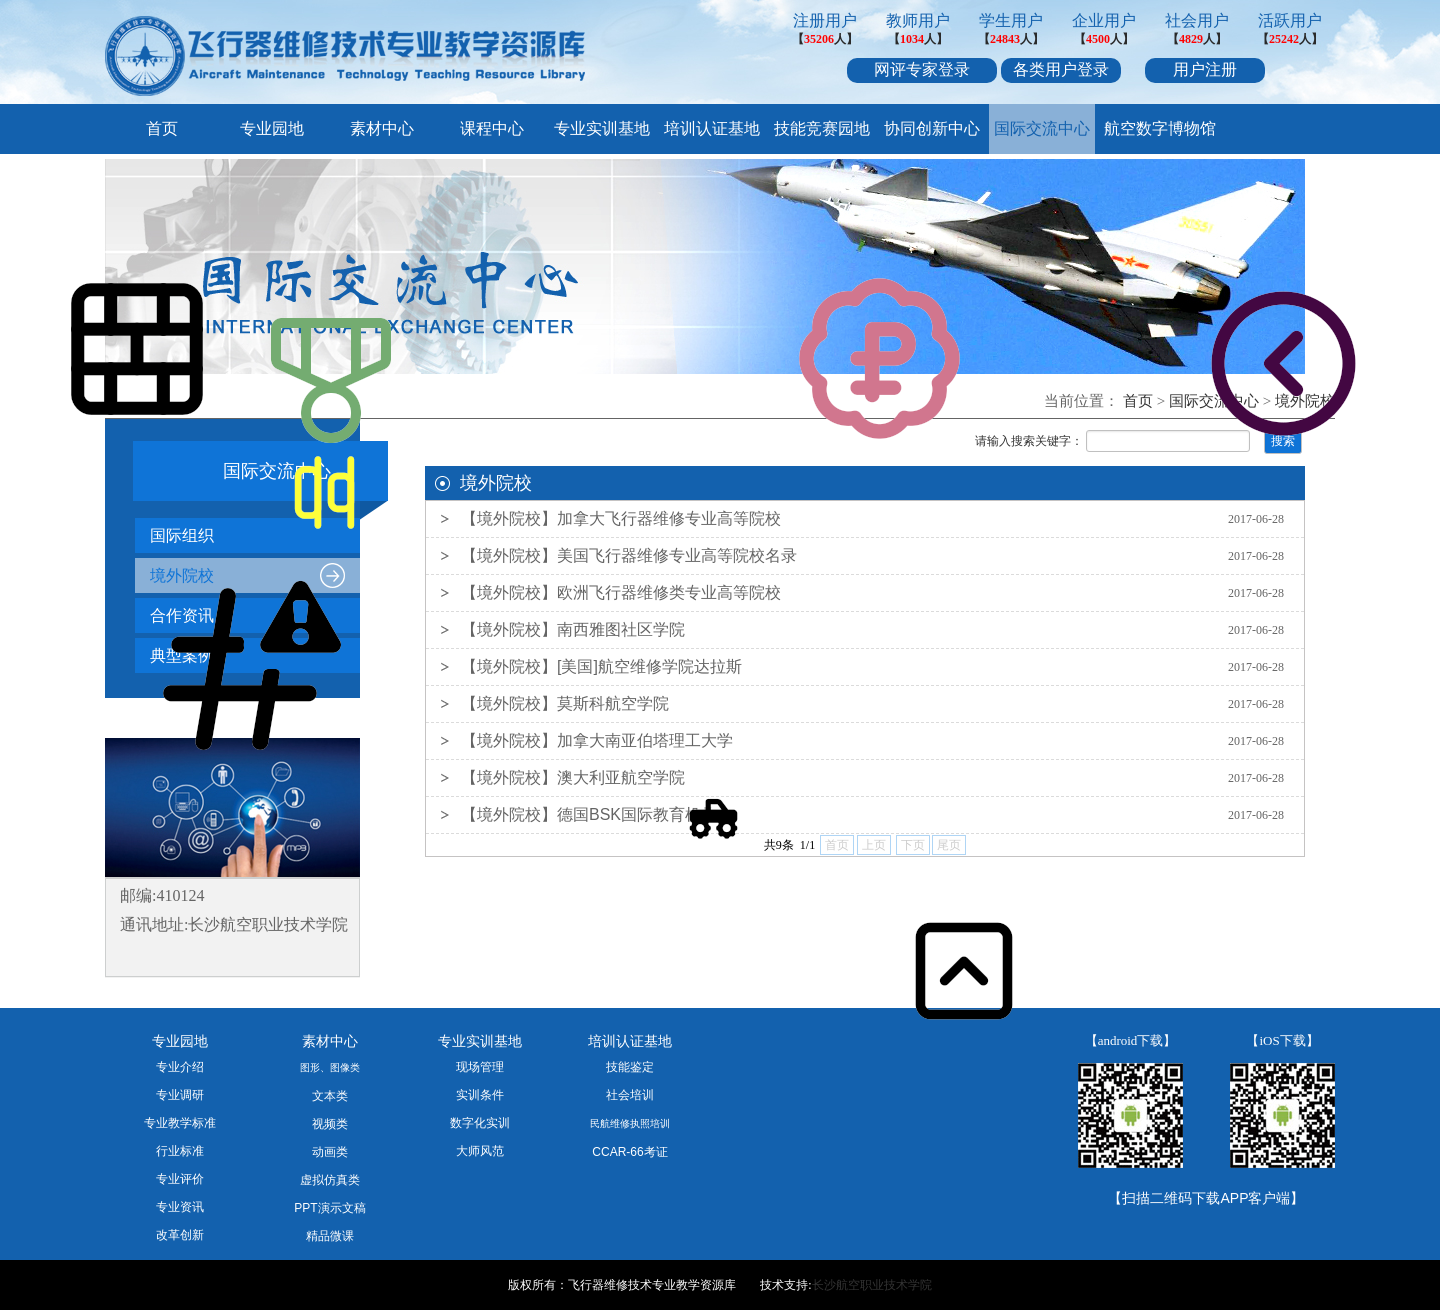  What do you see at coordinates (244, 669) in the screenshot?
I see `indicates an age-restricted or nsfw text channel` at bounding box center [244, 669].